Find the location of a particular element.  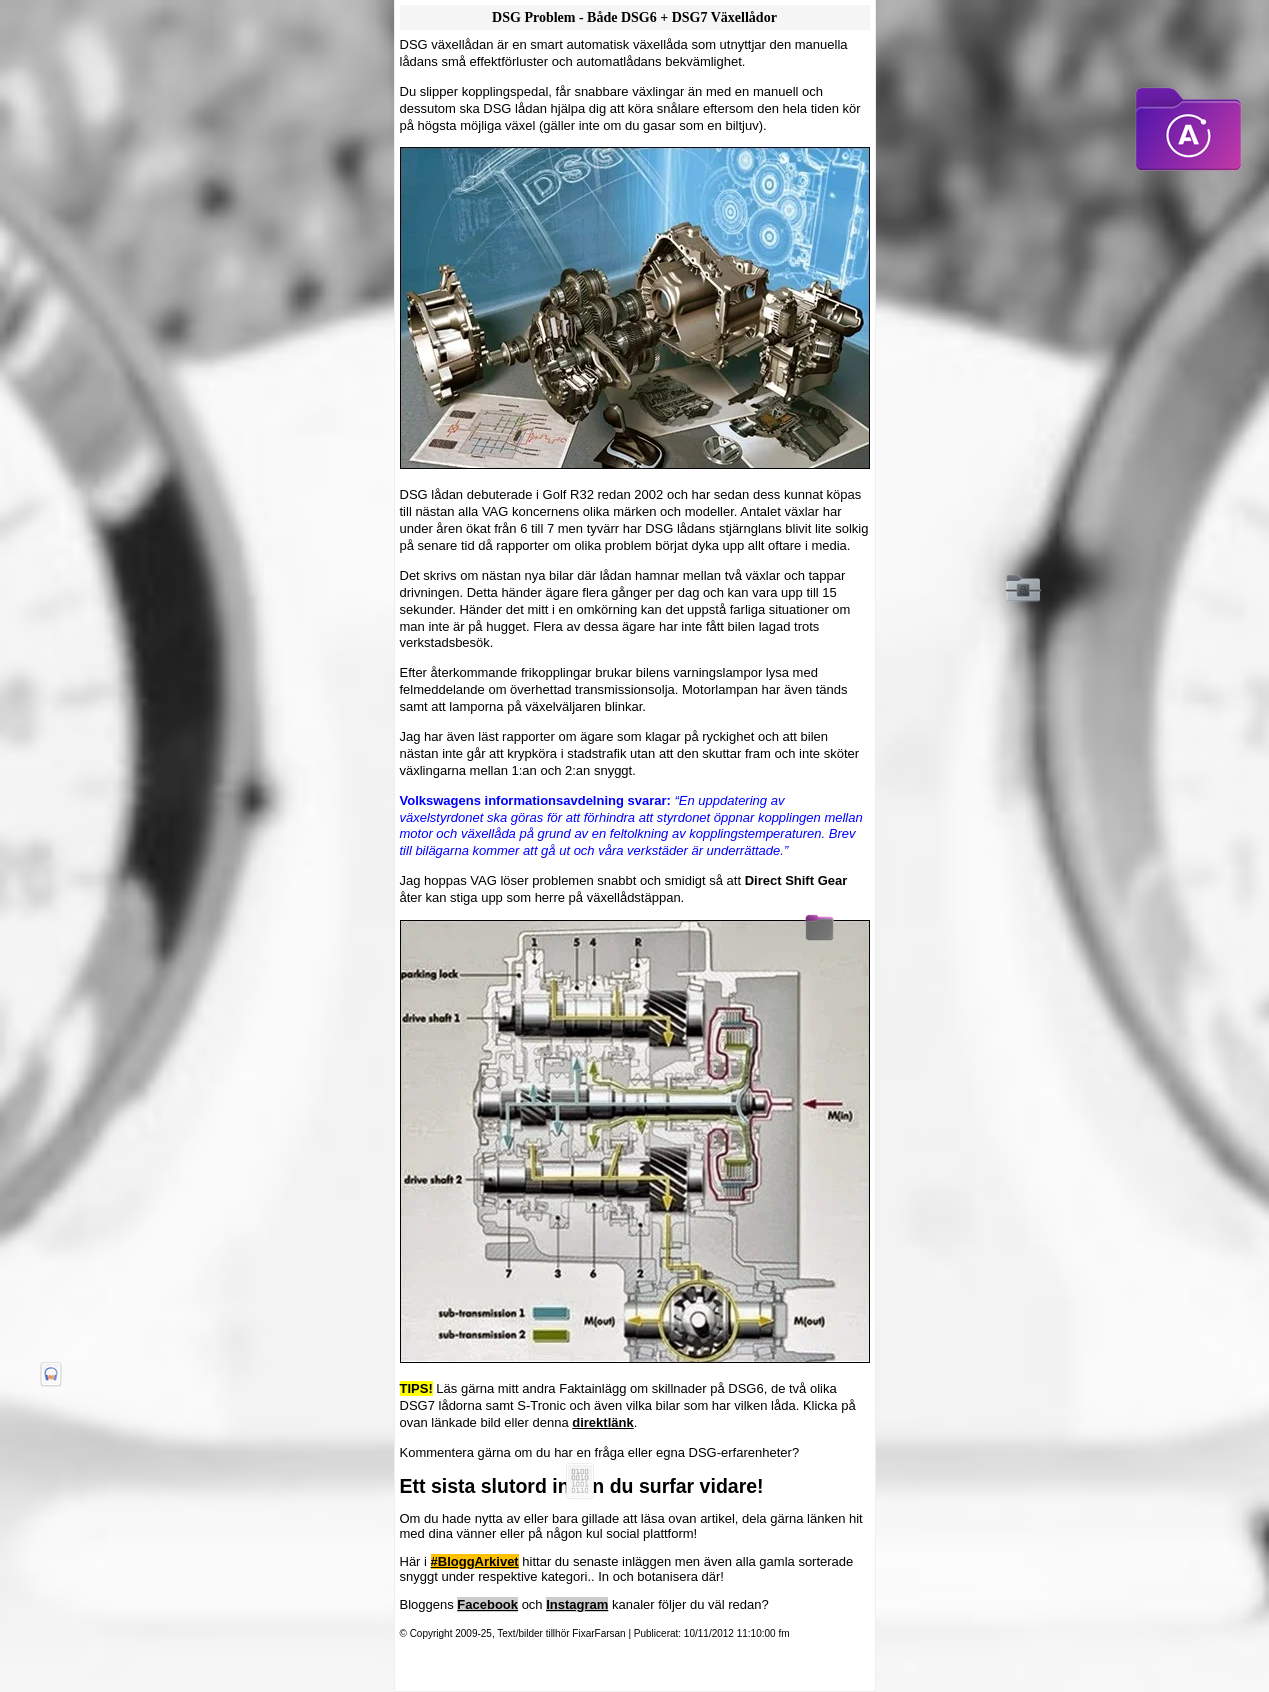

access a password-protected folder is located at coordinates (1023, 589).